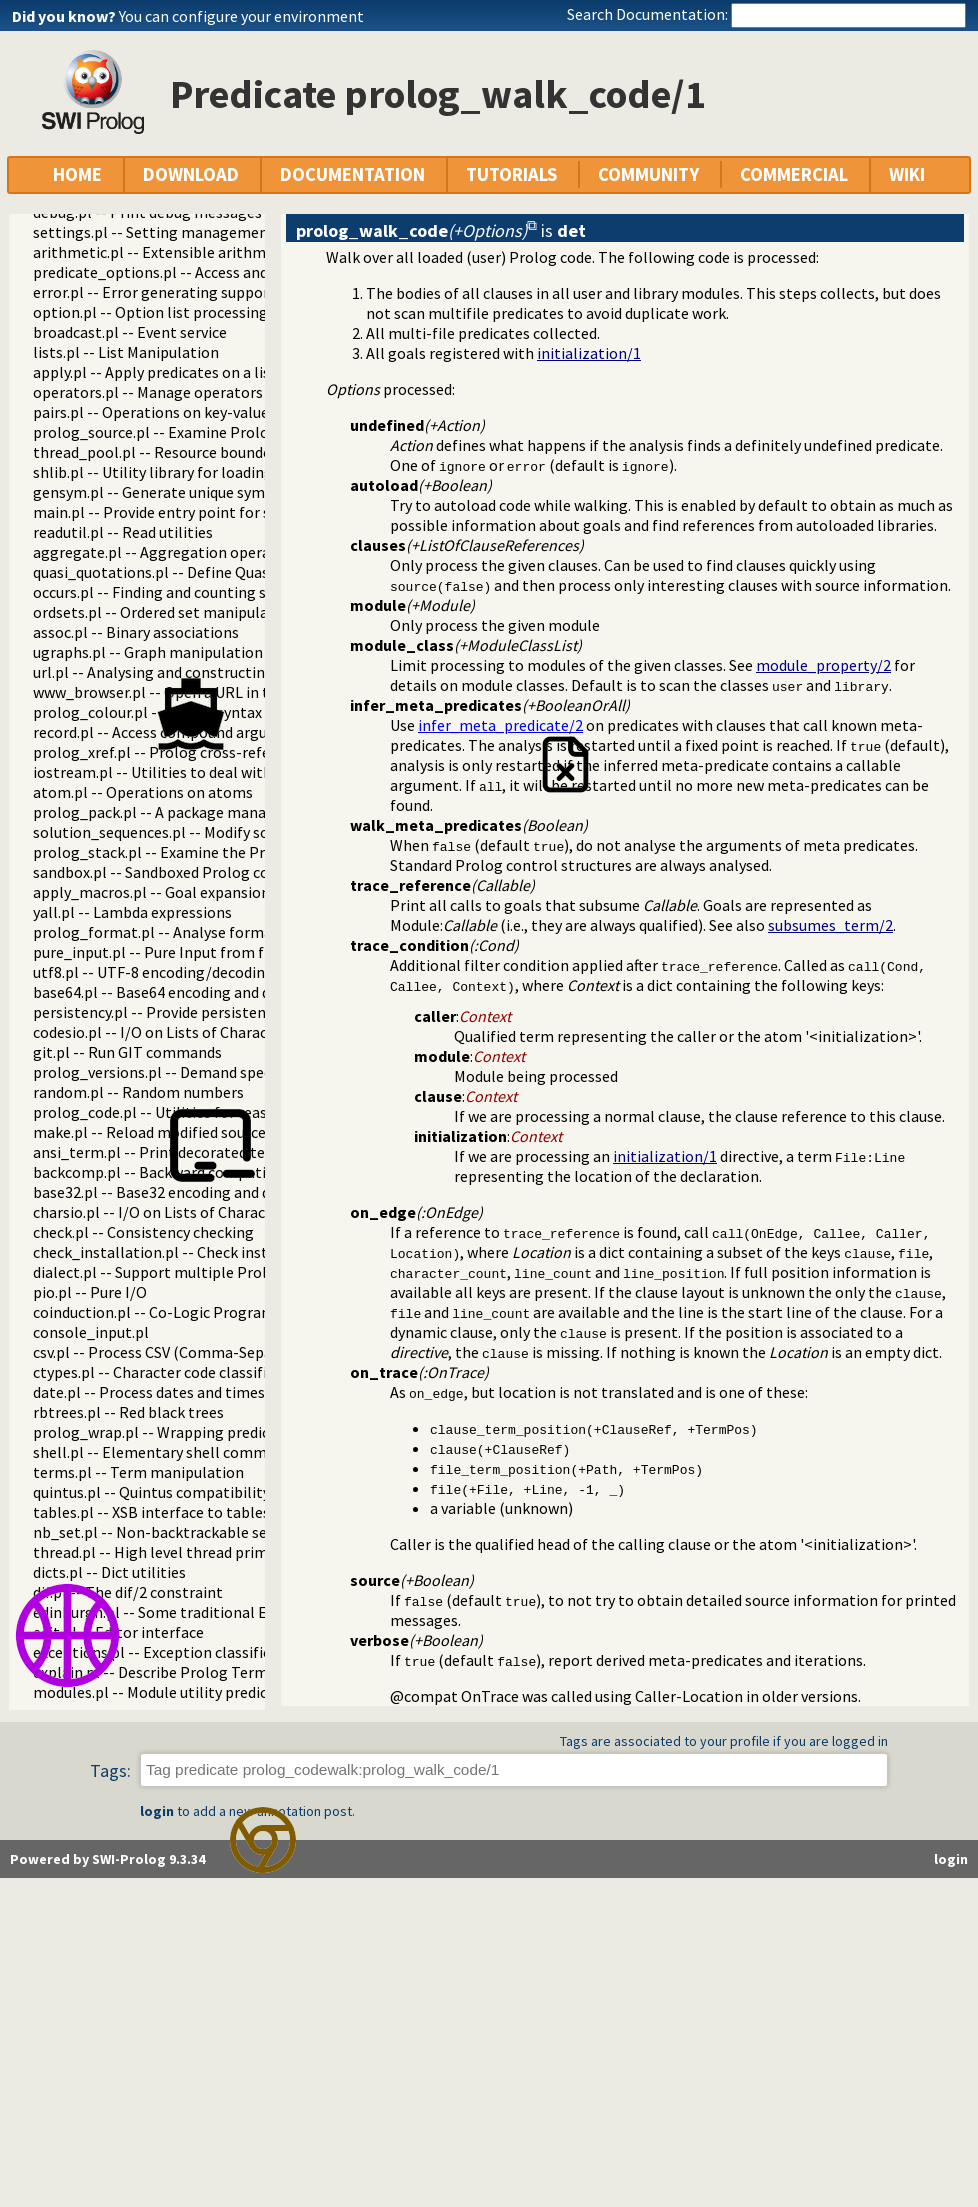 This screenshot has height=2207, width=978. I want to click on delete or remove a file, so click(565, 764).